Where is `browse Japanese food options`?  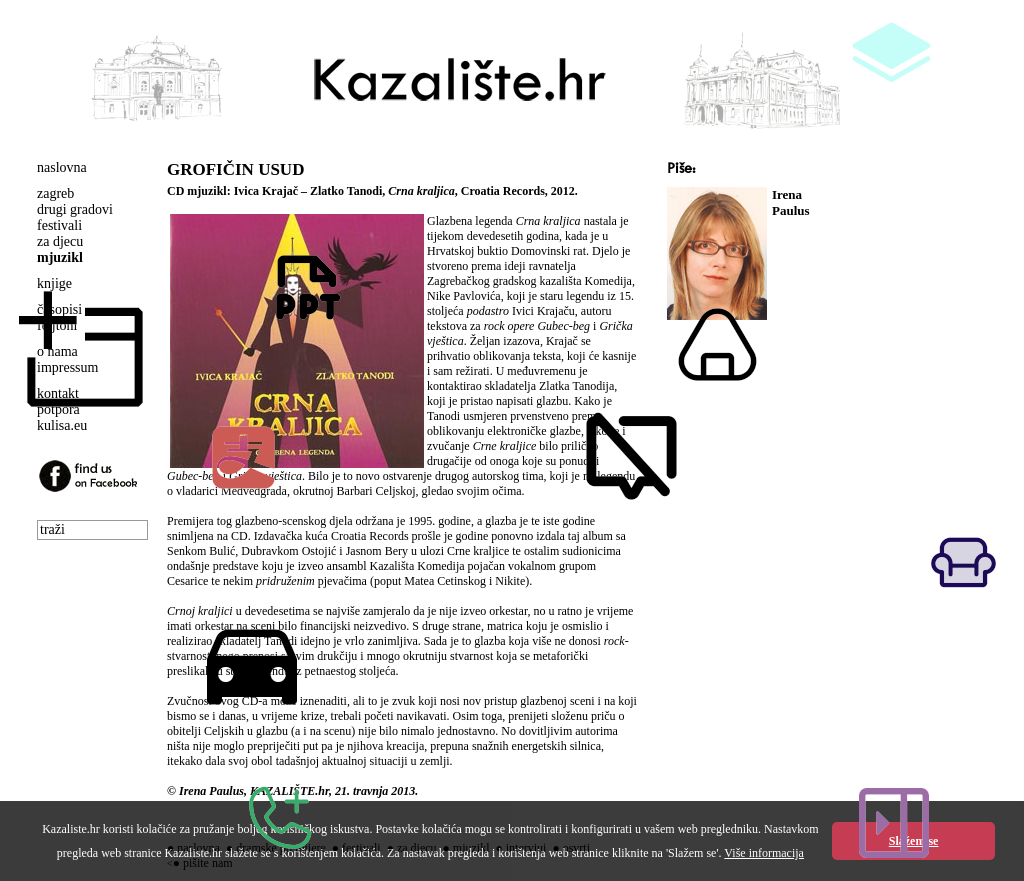
browse Japanese food options is located at coordinates (717, 344).